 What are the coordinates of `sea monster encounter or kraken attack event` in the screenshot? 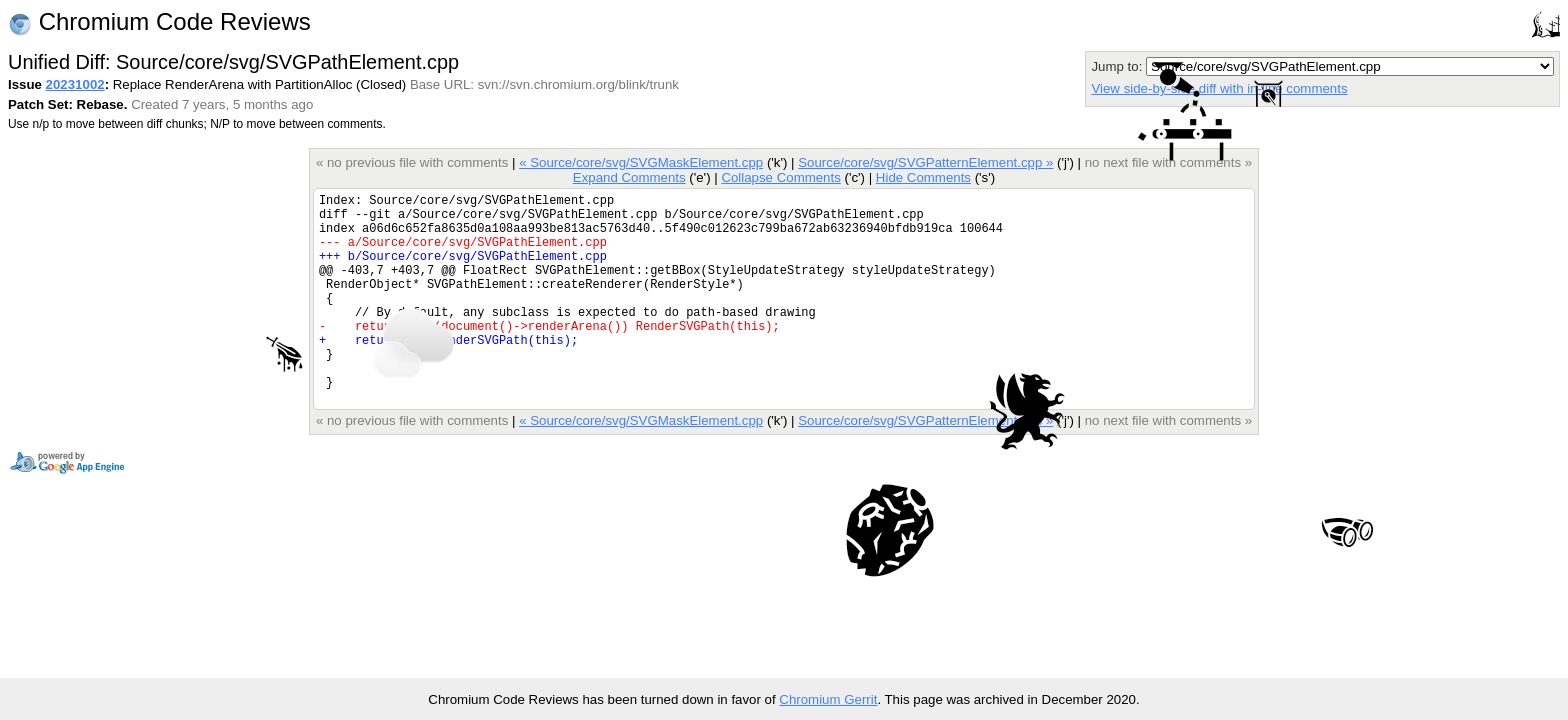 It's located at (1546, 24).